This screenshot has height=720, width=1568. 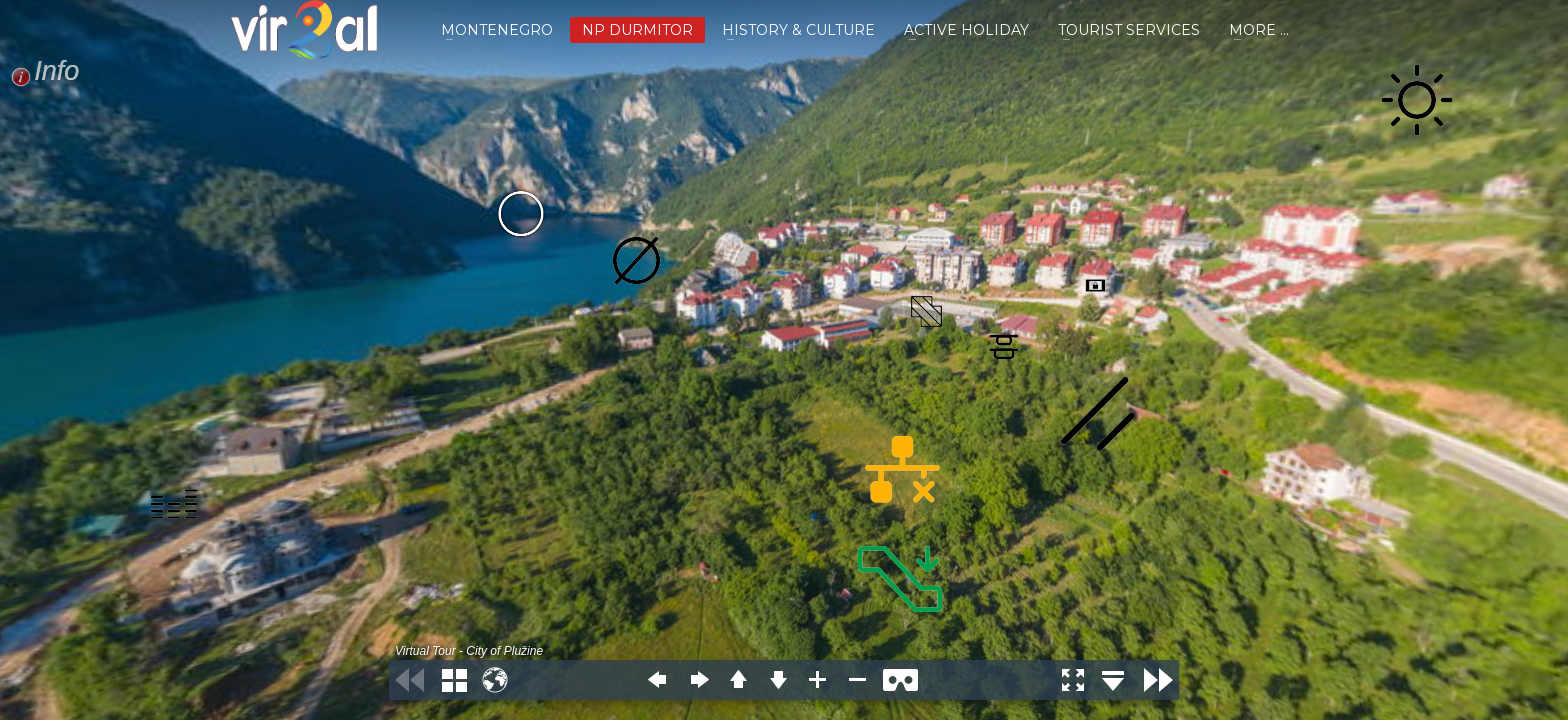 What do you see at coordinates (174, 504) in the screenshot?
I see `adjust audio equalizer settings` at bounding box center [174, 504].